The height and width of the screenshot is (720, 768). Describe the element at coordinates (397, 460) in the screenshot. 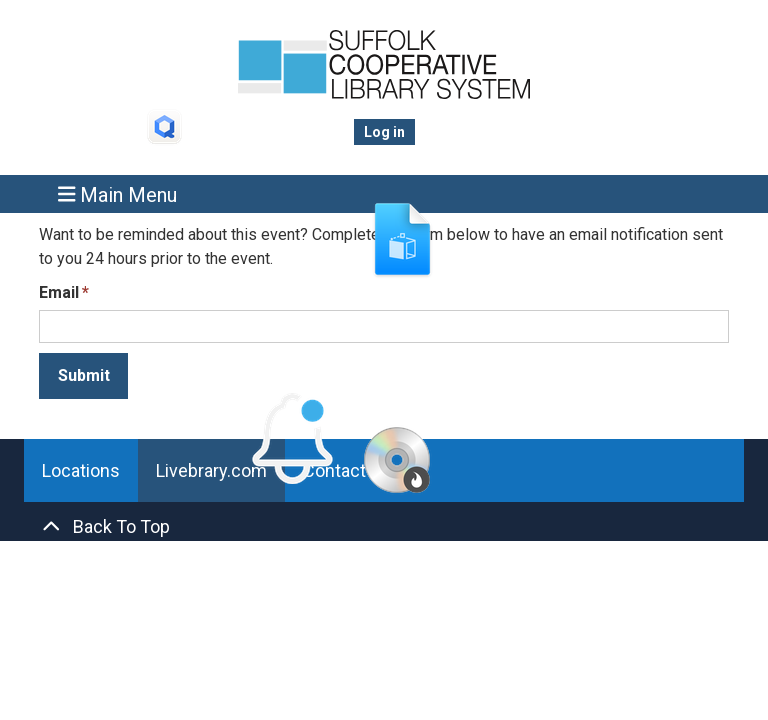

I see `burn files to a CD or DVD` at that location.